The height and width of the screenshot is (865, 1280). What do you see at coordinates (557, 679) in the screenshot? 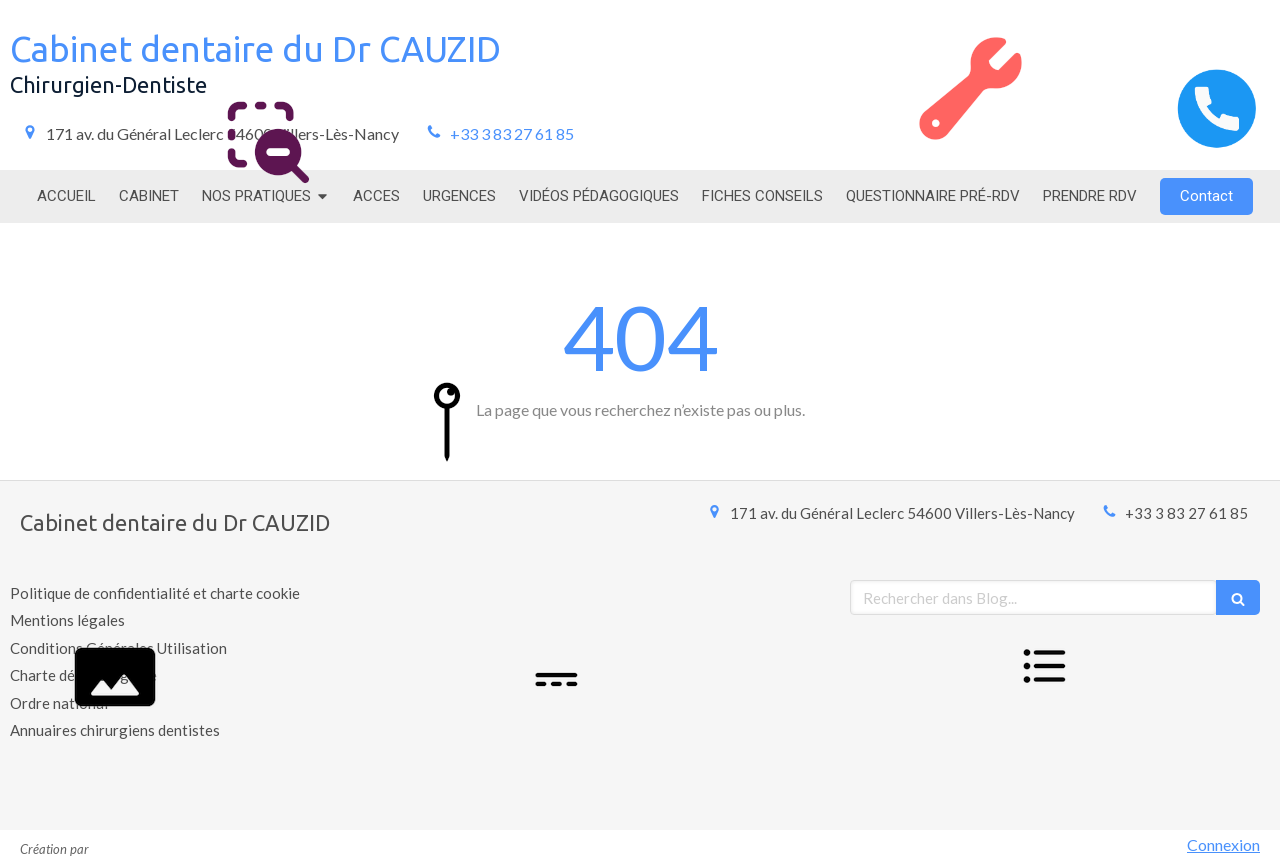
I see `power input or DC power connection port` at bounding box center [557, 679].